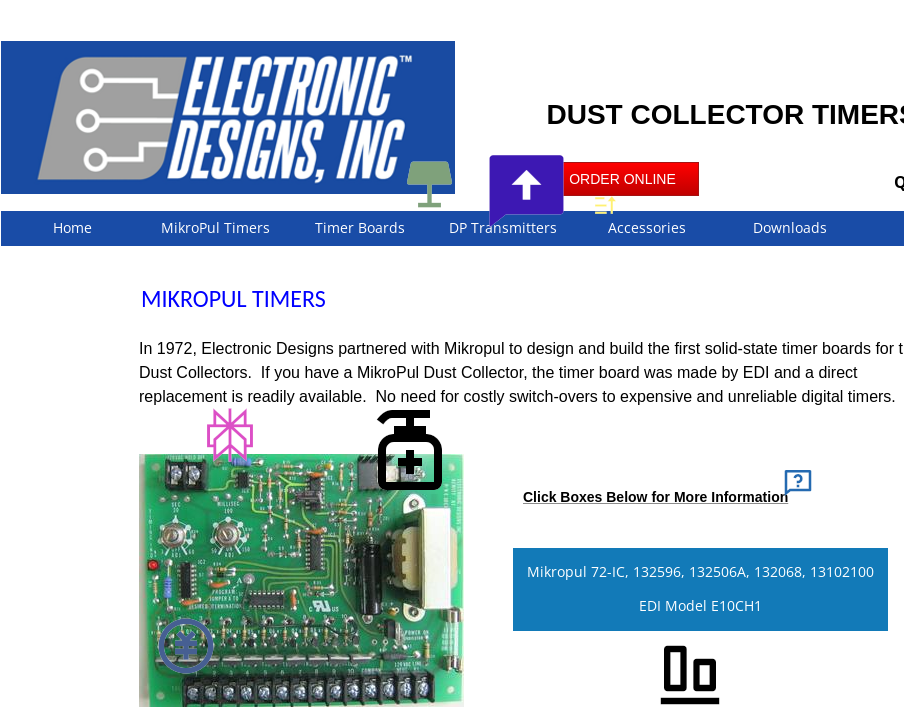  Describe the element at coordinates (429, 184) in the screenshot. I see `open keynote presentation app` at that location.